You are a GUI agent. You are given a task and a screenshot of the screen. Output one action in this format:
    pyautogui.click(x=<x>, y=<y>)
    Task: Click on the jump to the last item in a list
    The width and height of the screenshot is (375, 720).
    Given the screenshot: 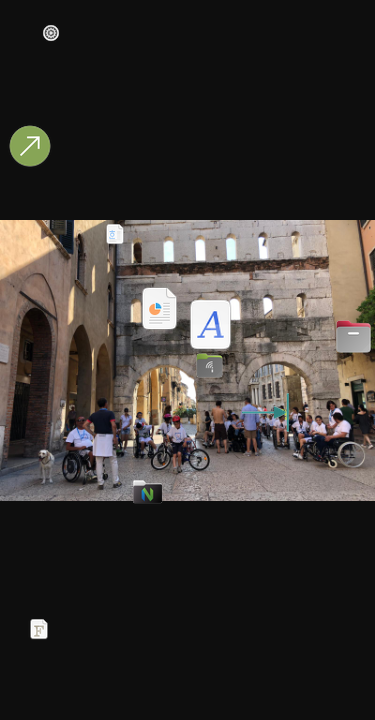 What is the action you would take?
    pyautogui.click(x=265, y=412)
    